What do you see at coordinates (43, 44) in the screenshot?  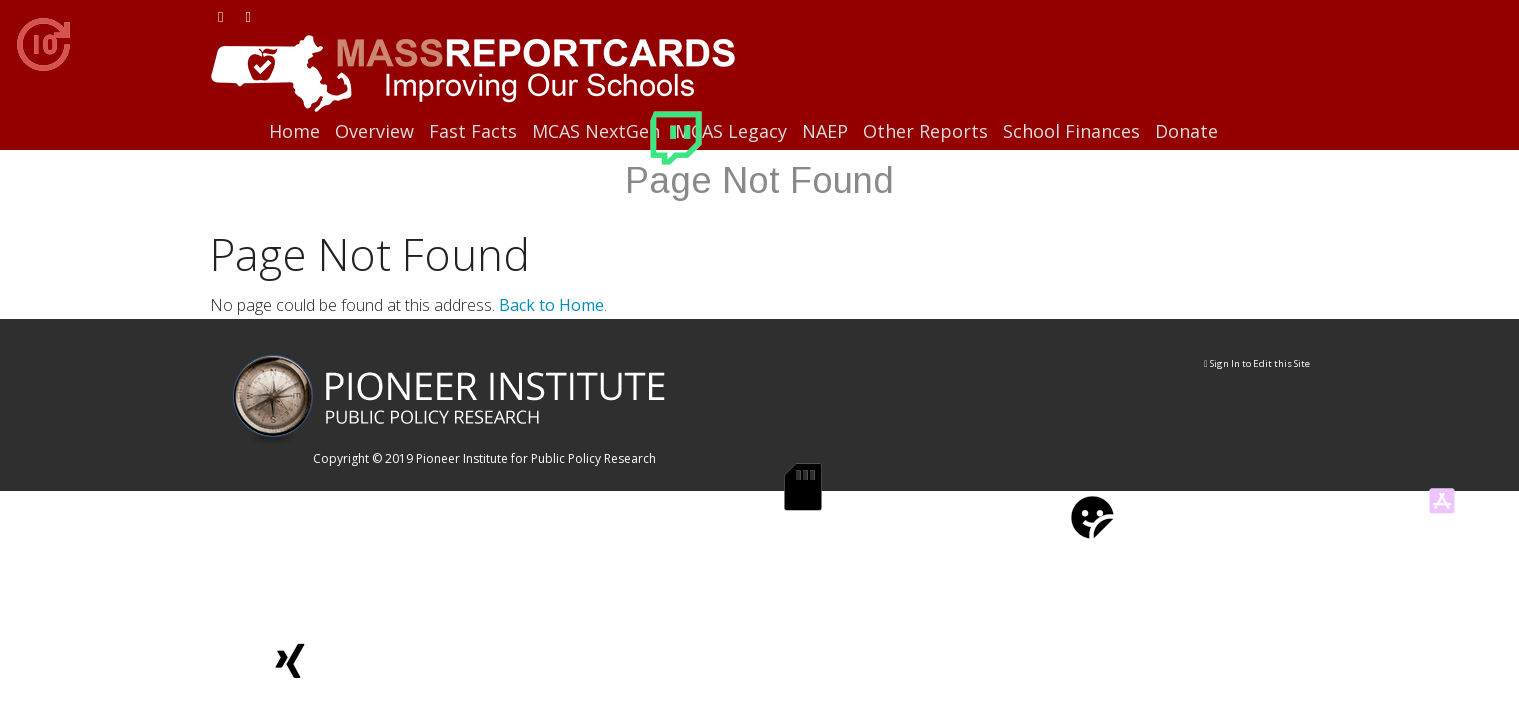 I see `skip forward 10 seconds` at bounding box center [43, 44].